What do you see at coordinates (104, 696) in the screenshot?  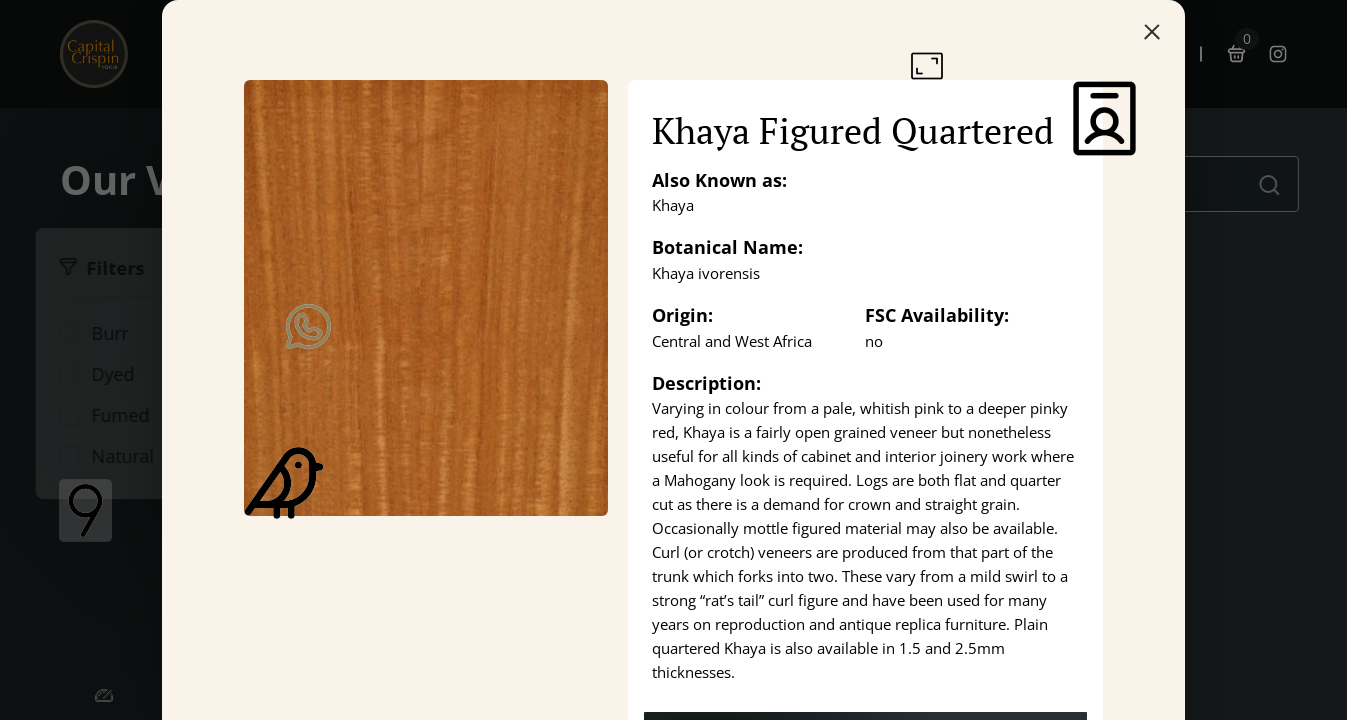 I see `view speed or performance metrics` at bounding box center [104, 696].